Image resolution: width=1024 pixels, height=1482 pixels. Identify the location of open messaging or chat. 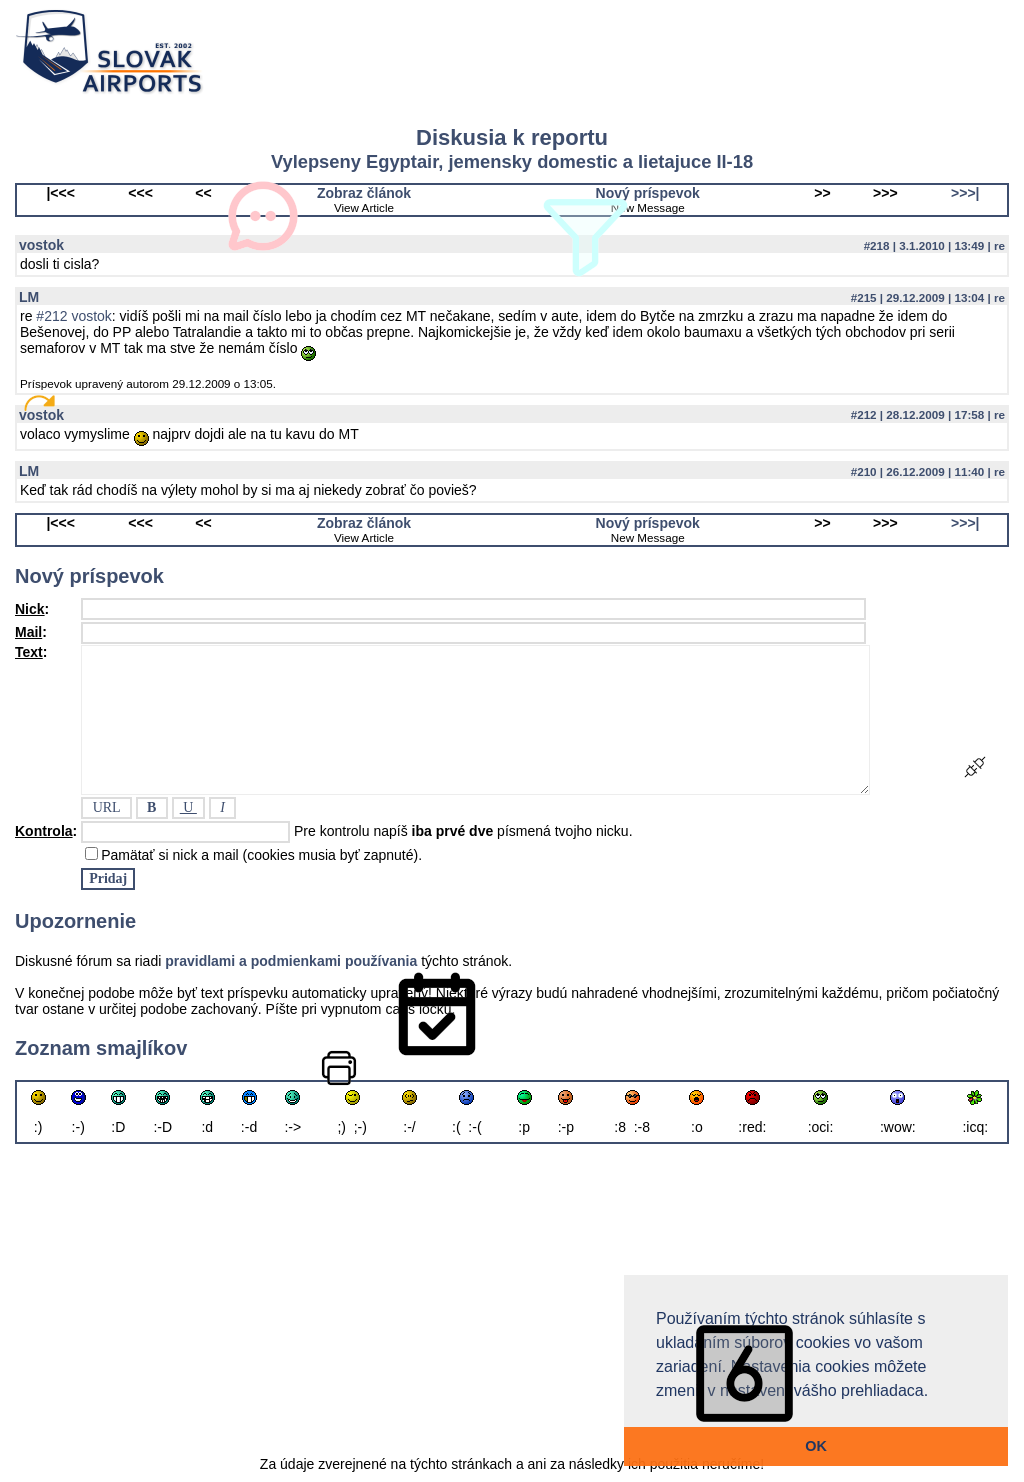
(263, 216).